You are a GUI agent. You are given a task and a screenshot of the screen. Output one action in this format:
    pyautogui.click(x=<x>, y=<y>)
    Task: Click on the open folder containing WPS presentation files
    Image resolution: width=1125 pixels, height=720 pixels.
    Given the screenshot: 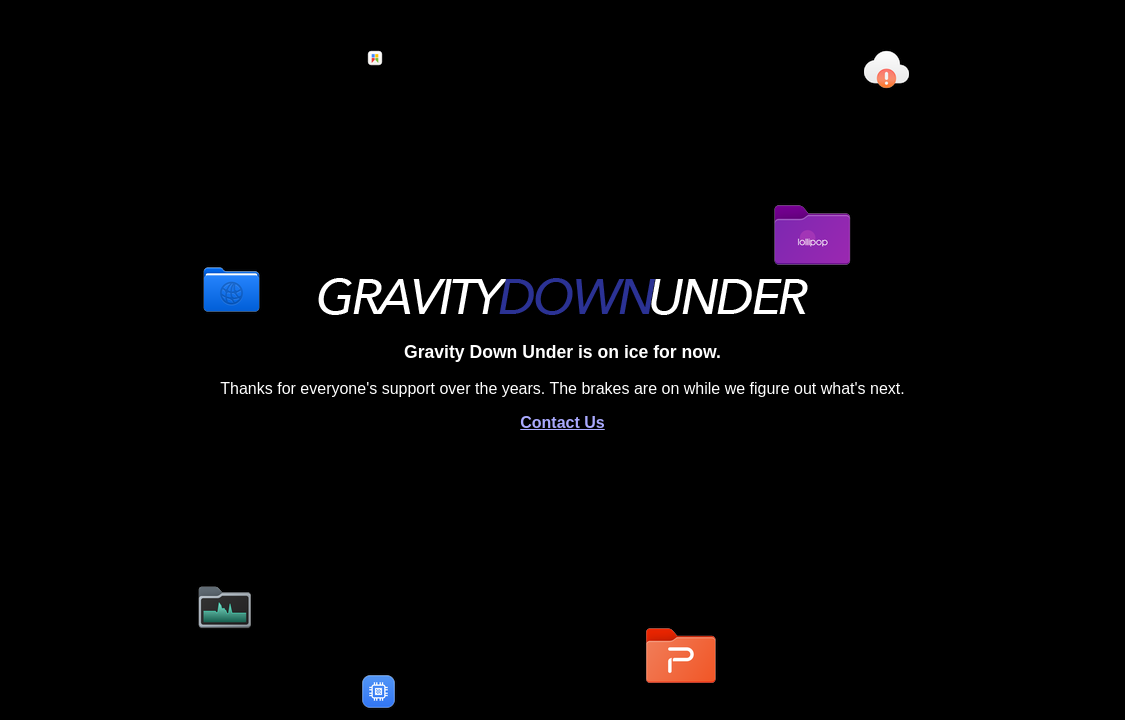 What is the action you would take?
    pyautogui.click(x=680, y=657)
    